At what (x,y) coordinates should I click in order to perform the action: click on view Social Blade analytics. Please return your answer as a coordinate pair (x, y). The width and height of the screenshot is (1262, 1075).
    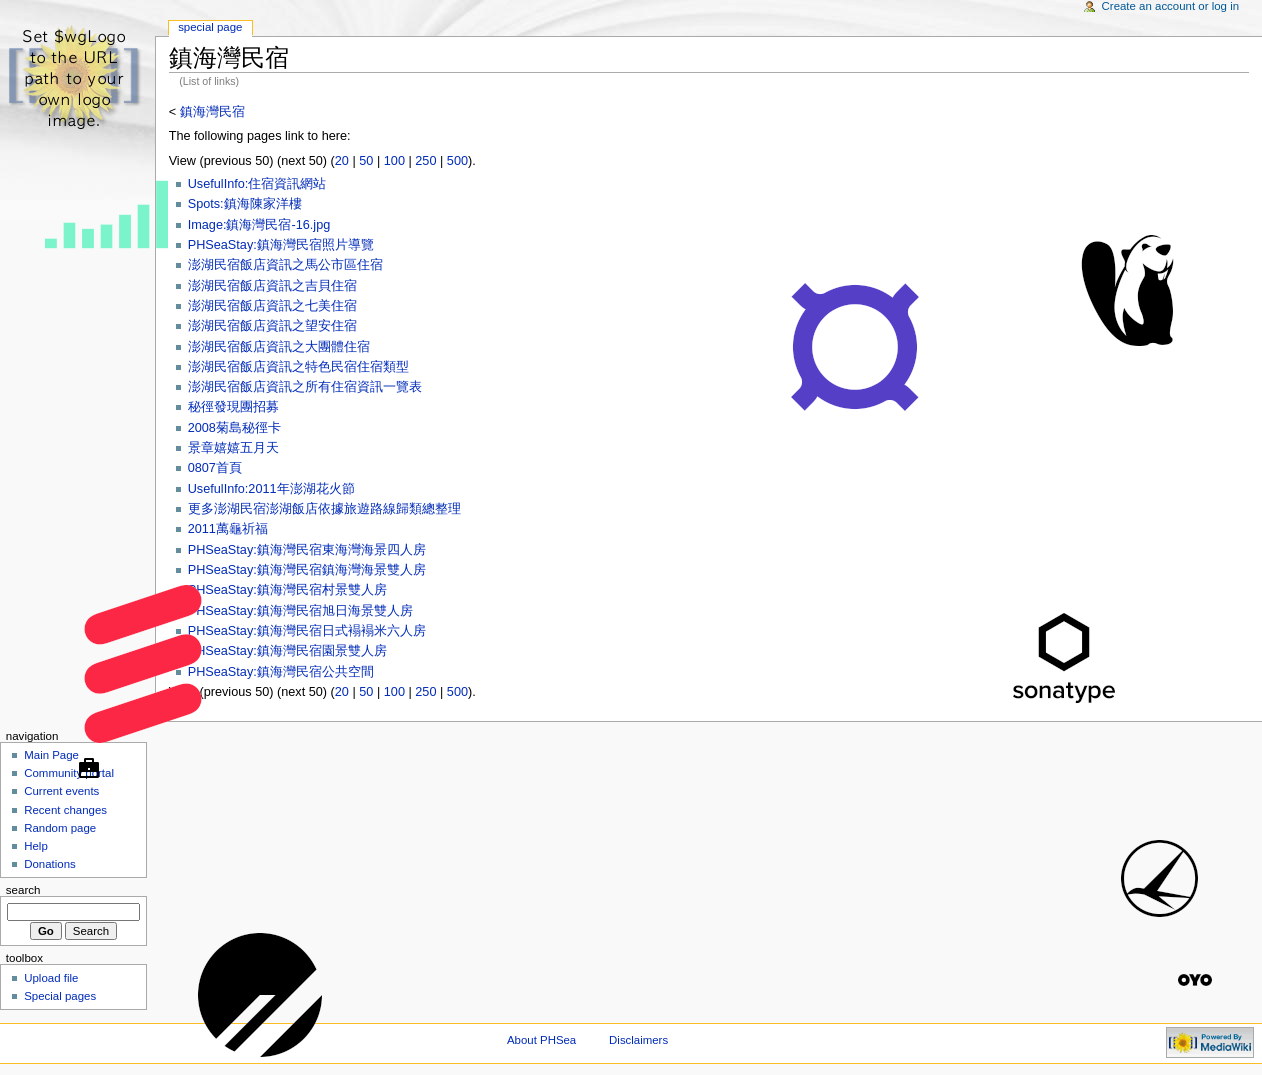
    Looking at the image, I should click on (106, 214).